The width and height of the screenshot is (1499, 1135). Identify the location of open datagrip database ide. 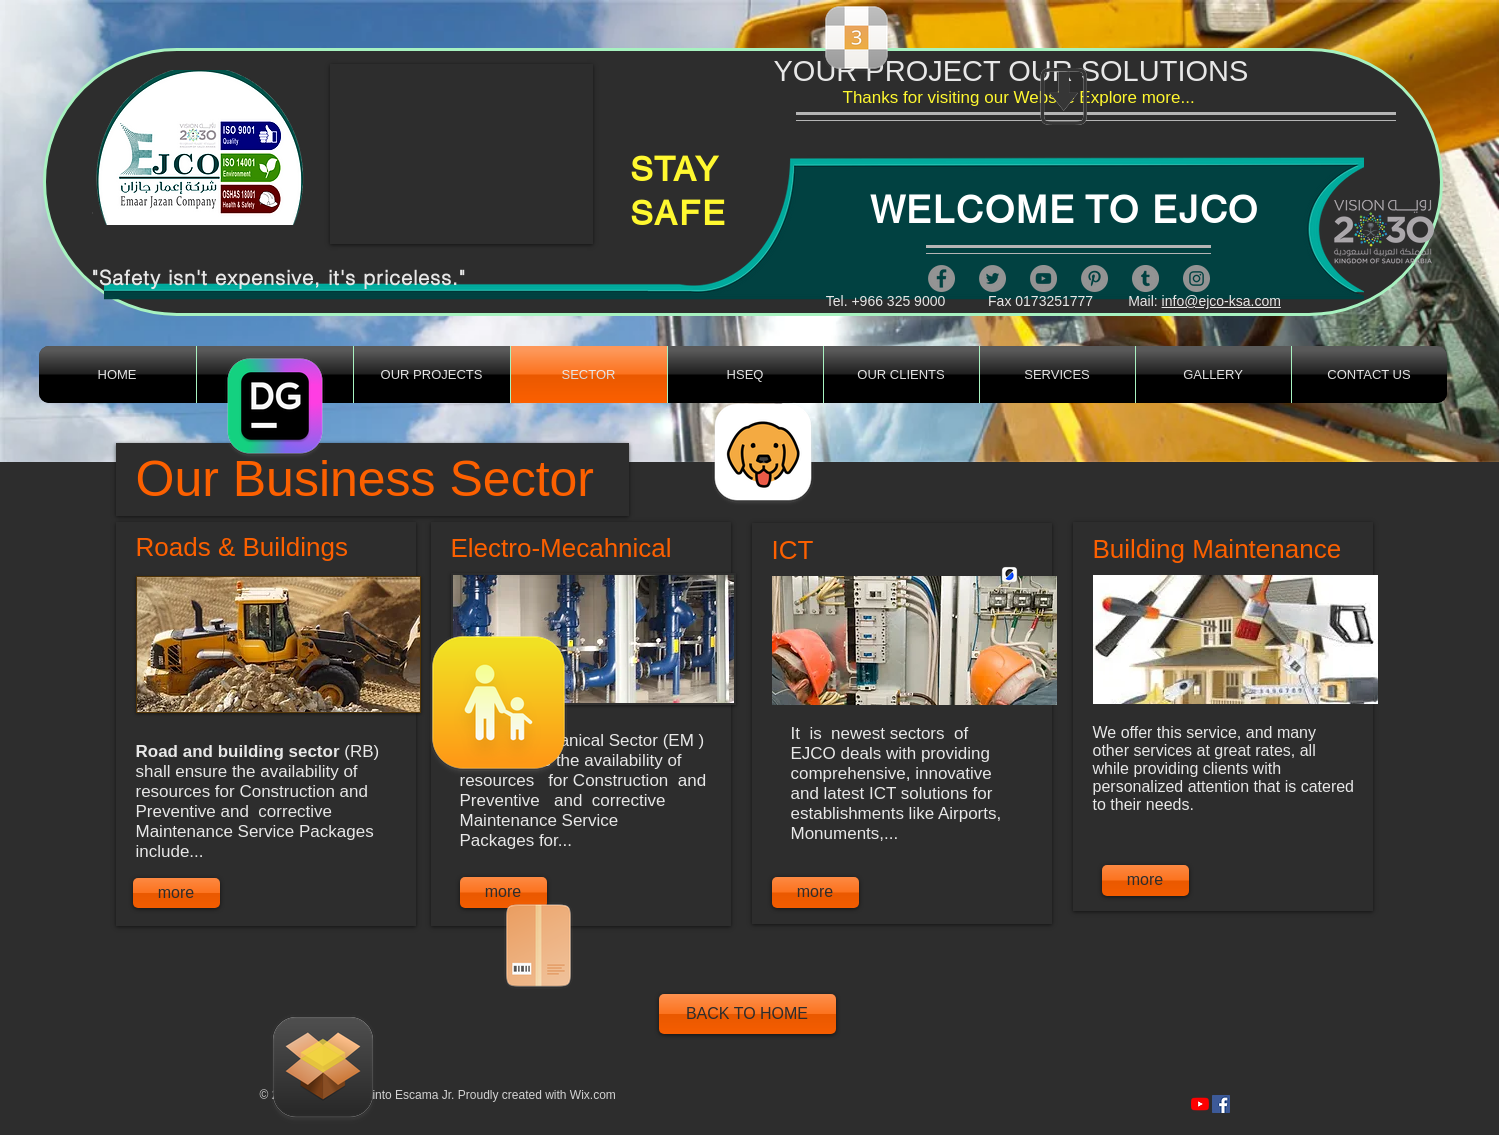
(275, 406).